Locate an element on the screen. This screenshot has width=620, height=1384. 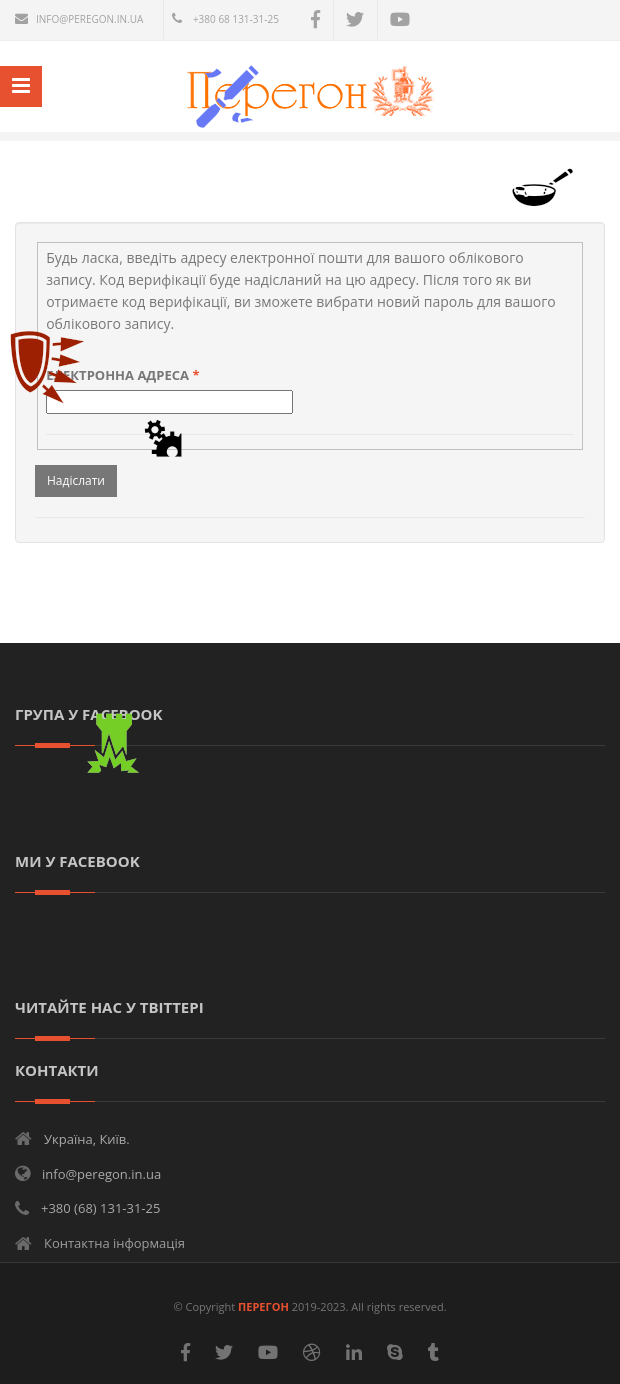
access settings or preferences is located at coordinates (163, 438).